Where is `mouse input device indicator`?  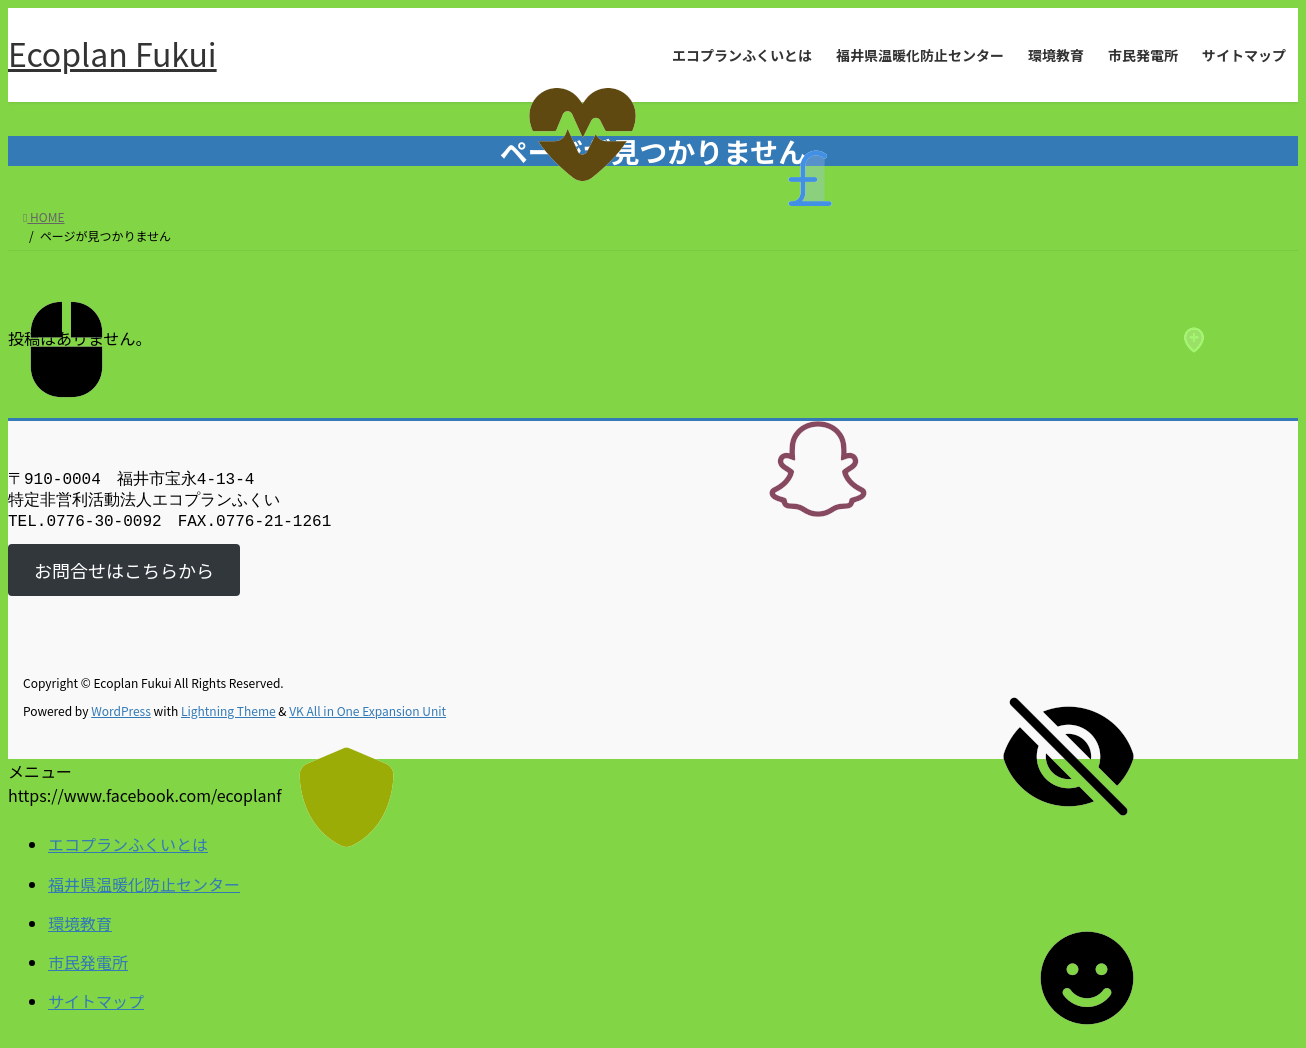 mouse input device indicator is located at coordinates (66, 349).